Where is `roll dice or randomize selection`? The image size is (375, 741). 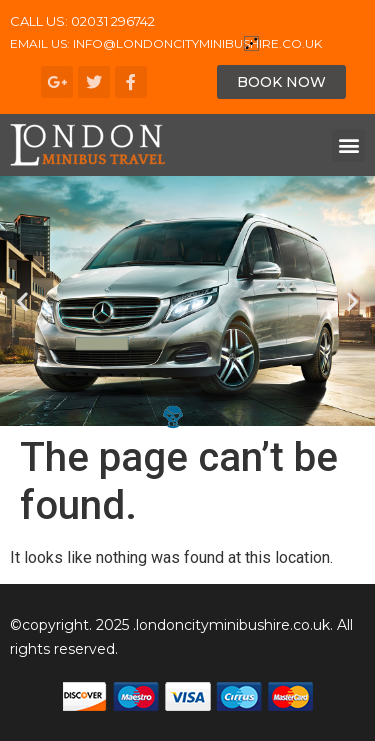
roll dice or randomize selection is located at coordinates (251, 43).